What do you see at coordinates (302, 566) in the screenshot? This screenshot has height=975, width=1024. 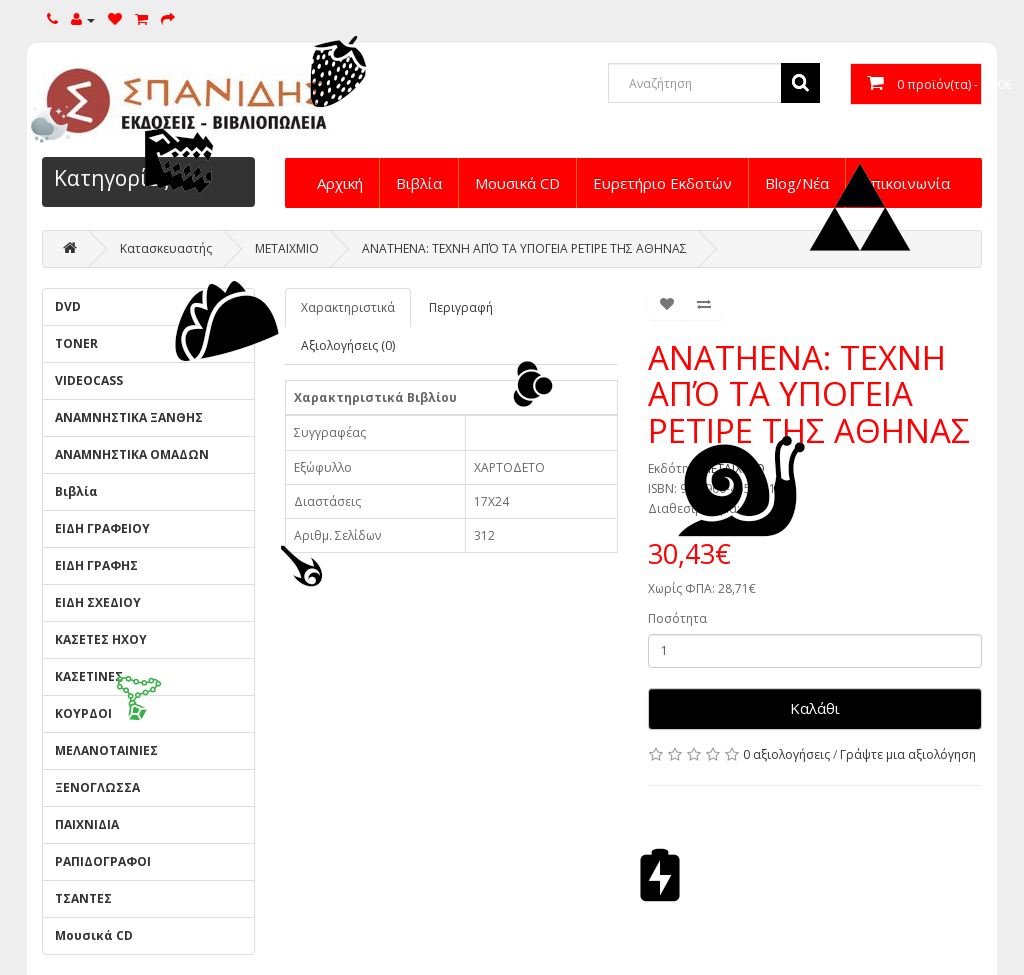 I see `cast a fire spell or ability` at bounding box center [302, 566].